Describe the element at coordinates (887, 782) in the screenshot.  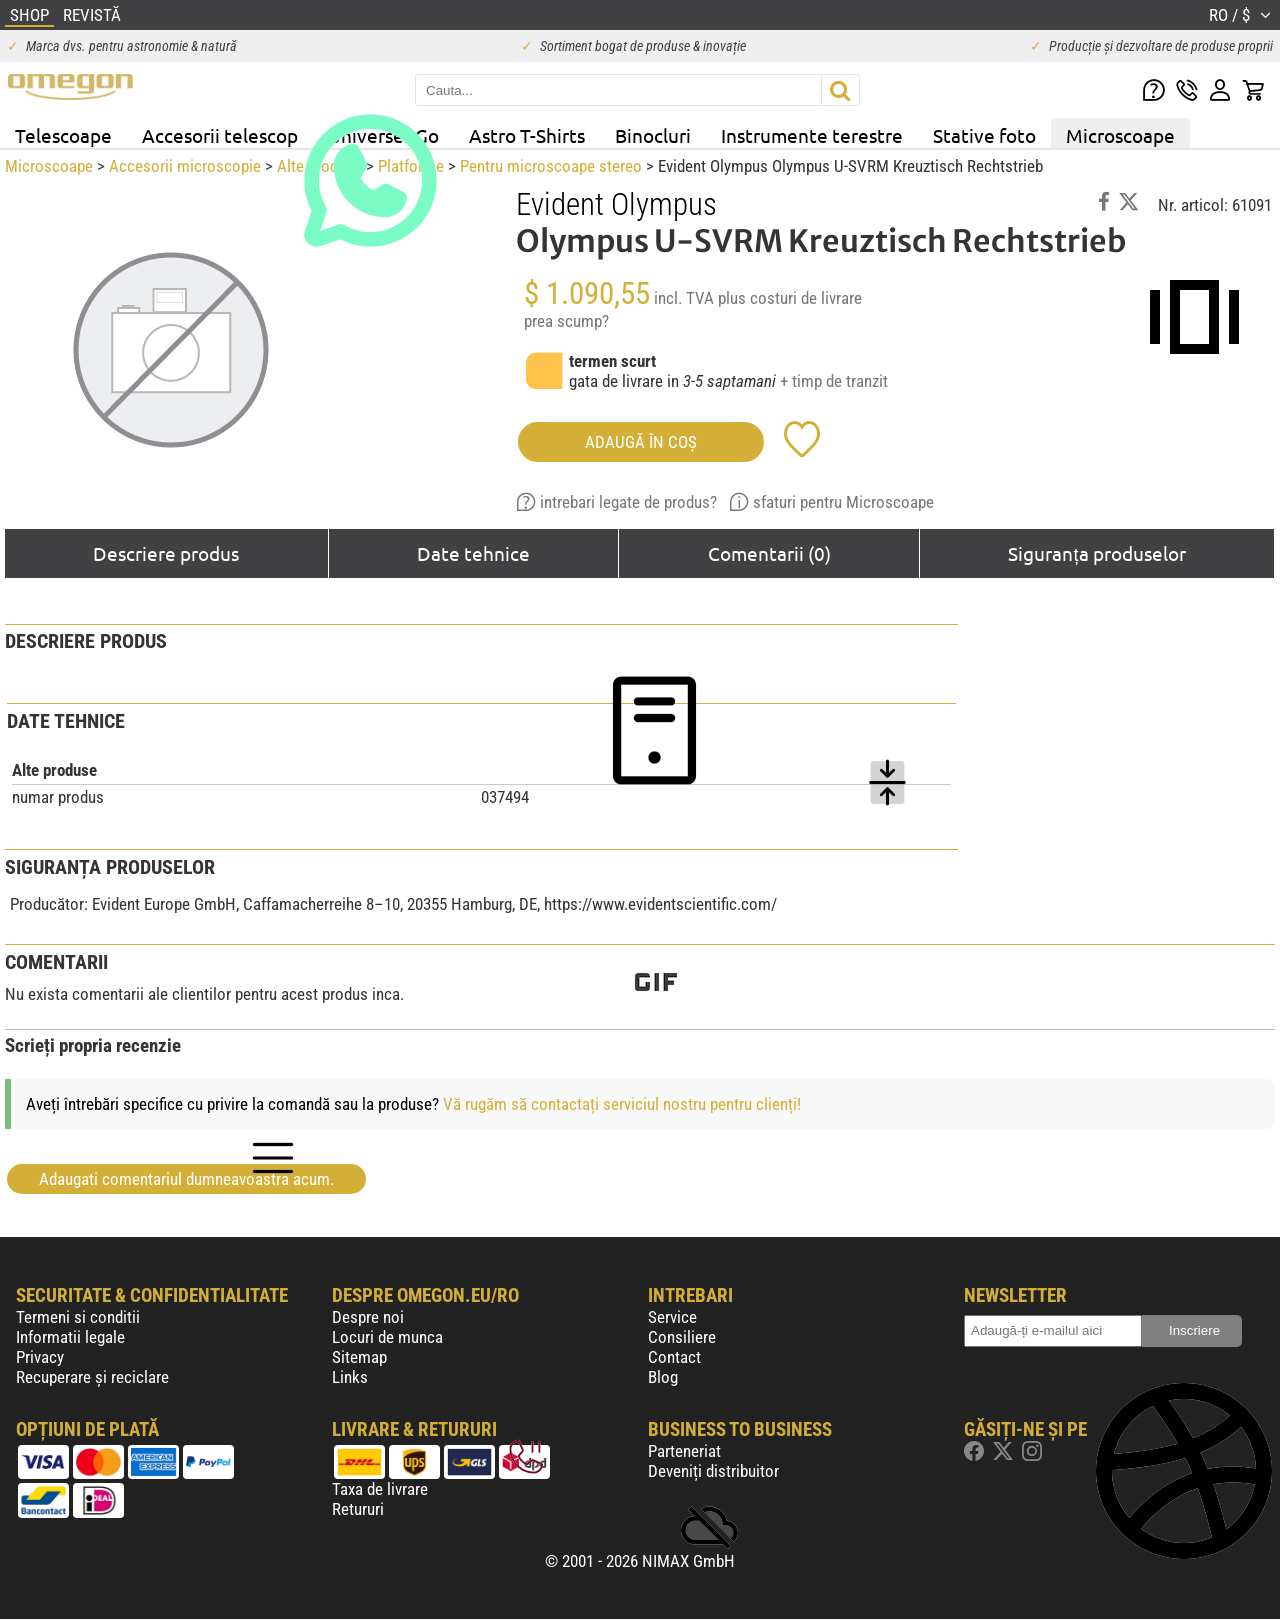
I see `collapse content vertically` at that location.